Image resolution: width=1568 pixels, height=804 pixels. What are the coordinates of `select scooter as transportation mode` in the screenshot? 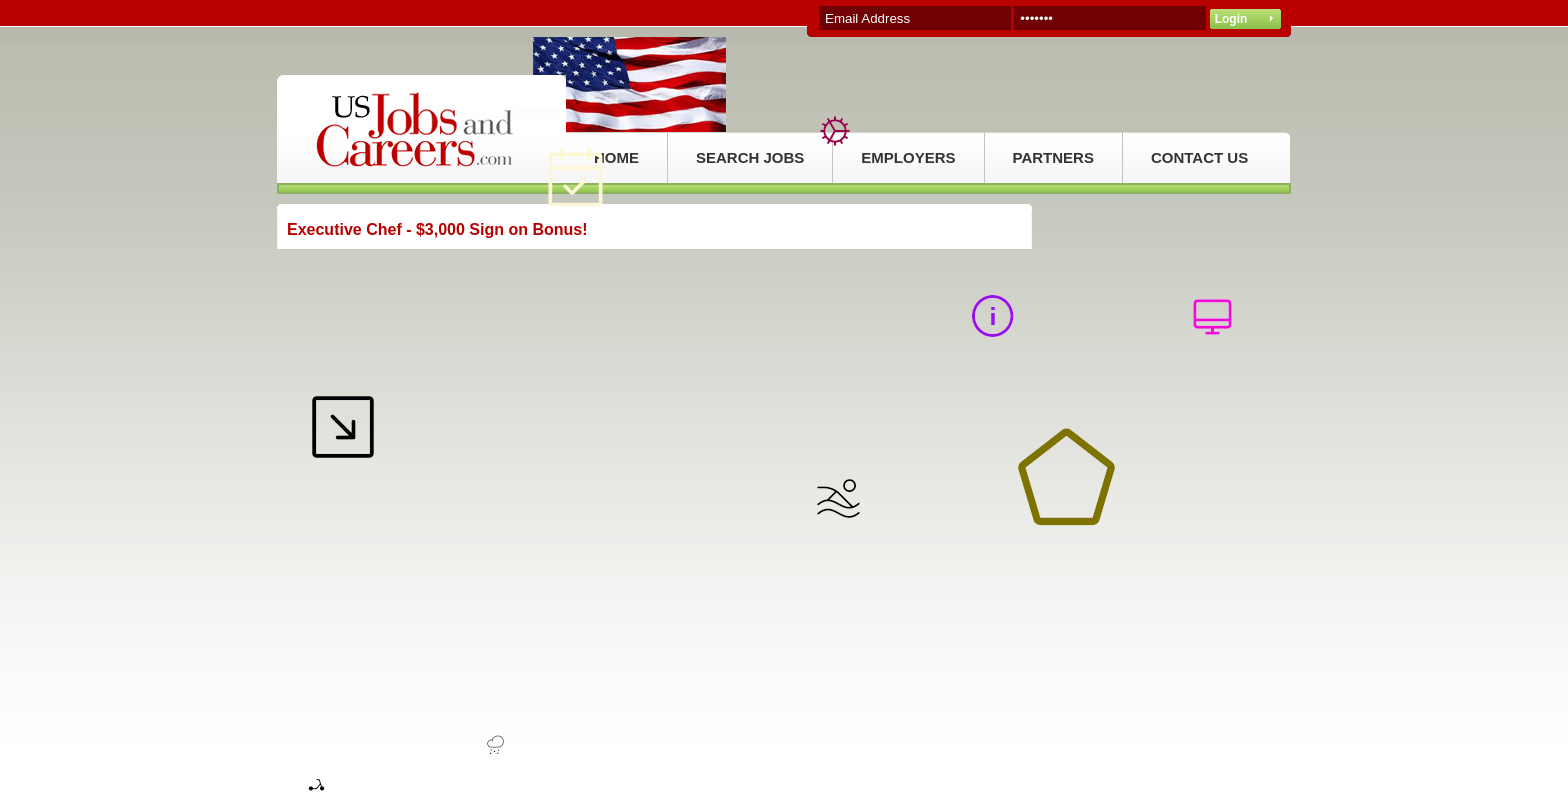 It's located at (316, 785).